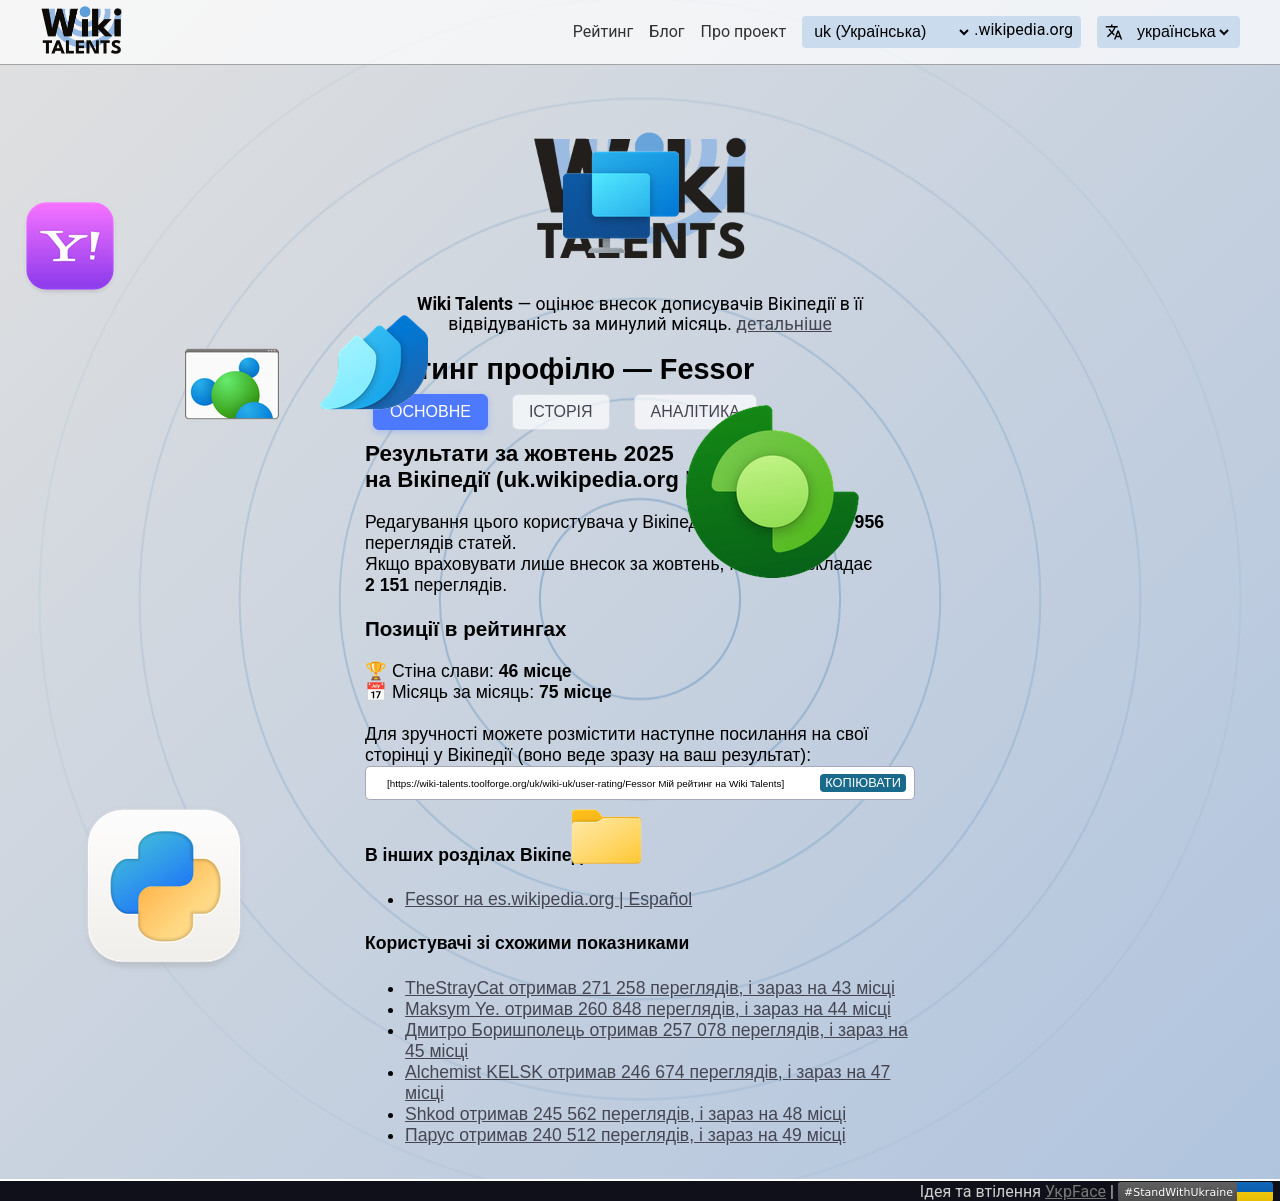  I want to click on open windows homegroup settings, so click(232, 384).